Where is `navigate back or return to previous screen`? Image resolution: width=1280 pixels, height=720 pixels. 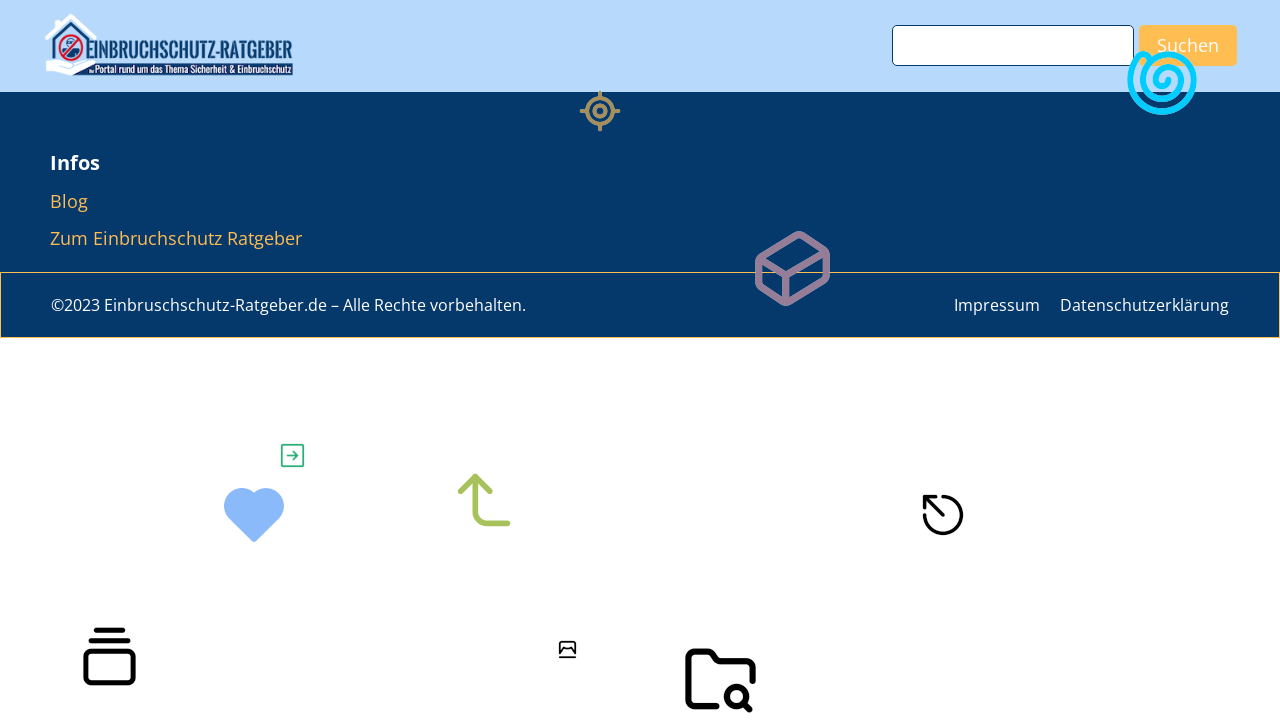
navigate back or return to previous screen is located at coordinates (943, 515).